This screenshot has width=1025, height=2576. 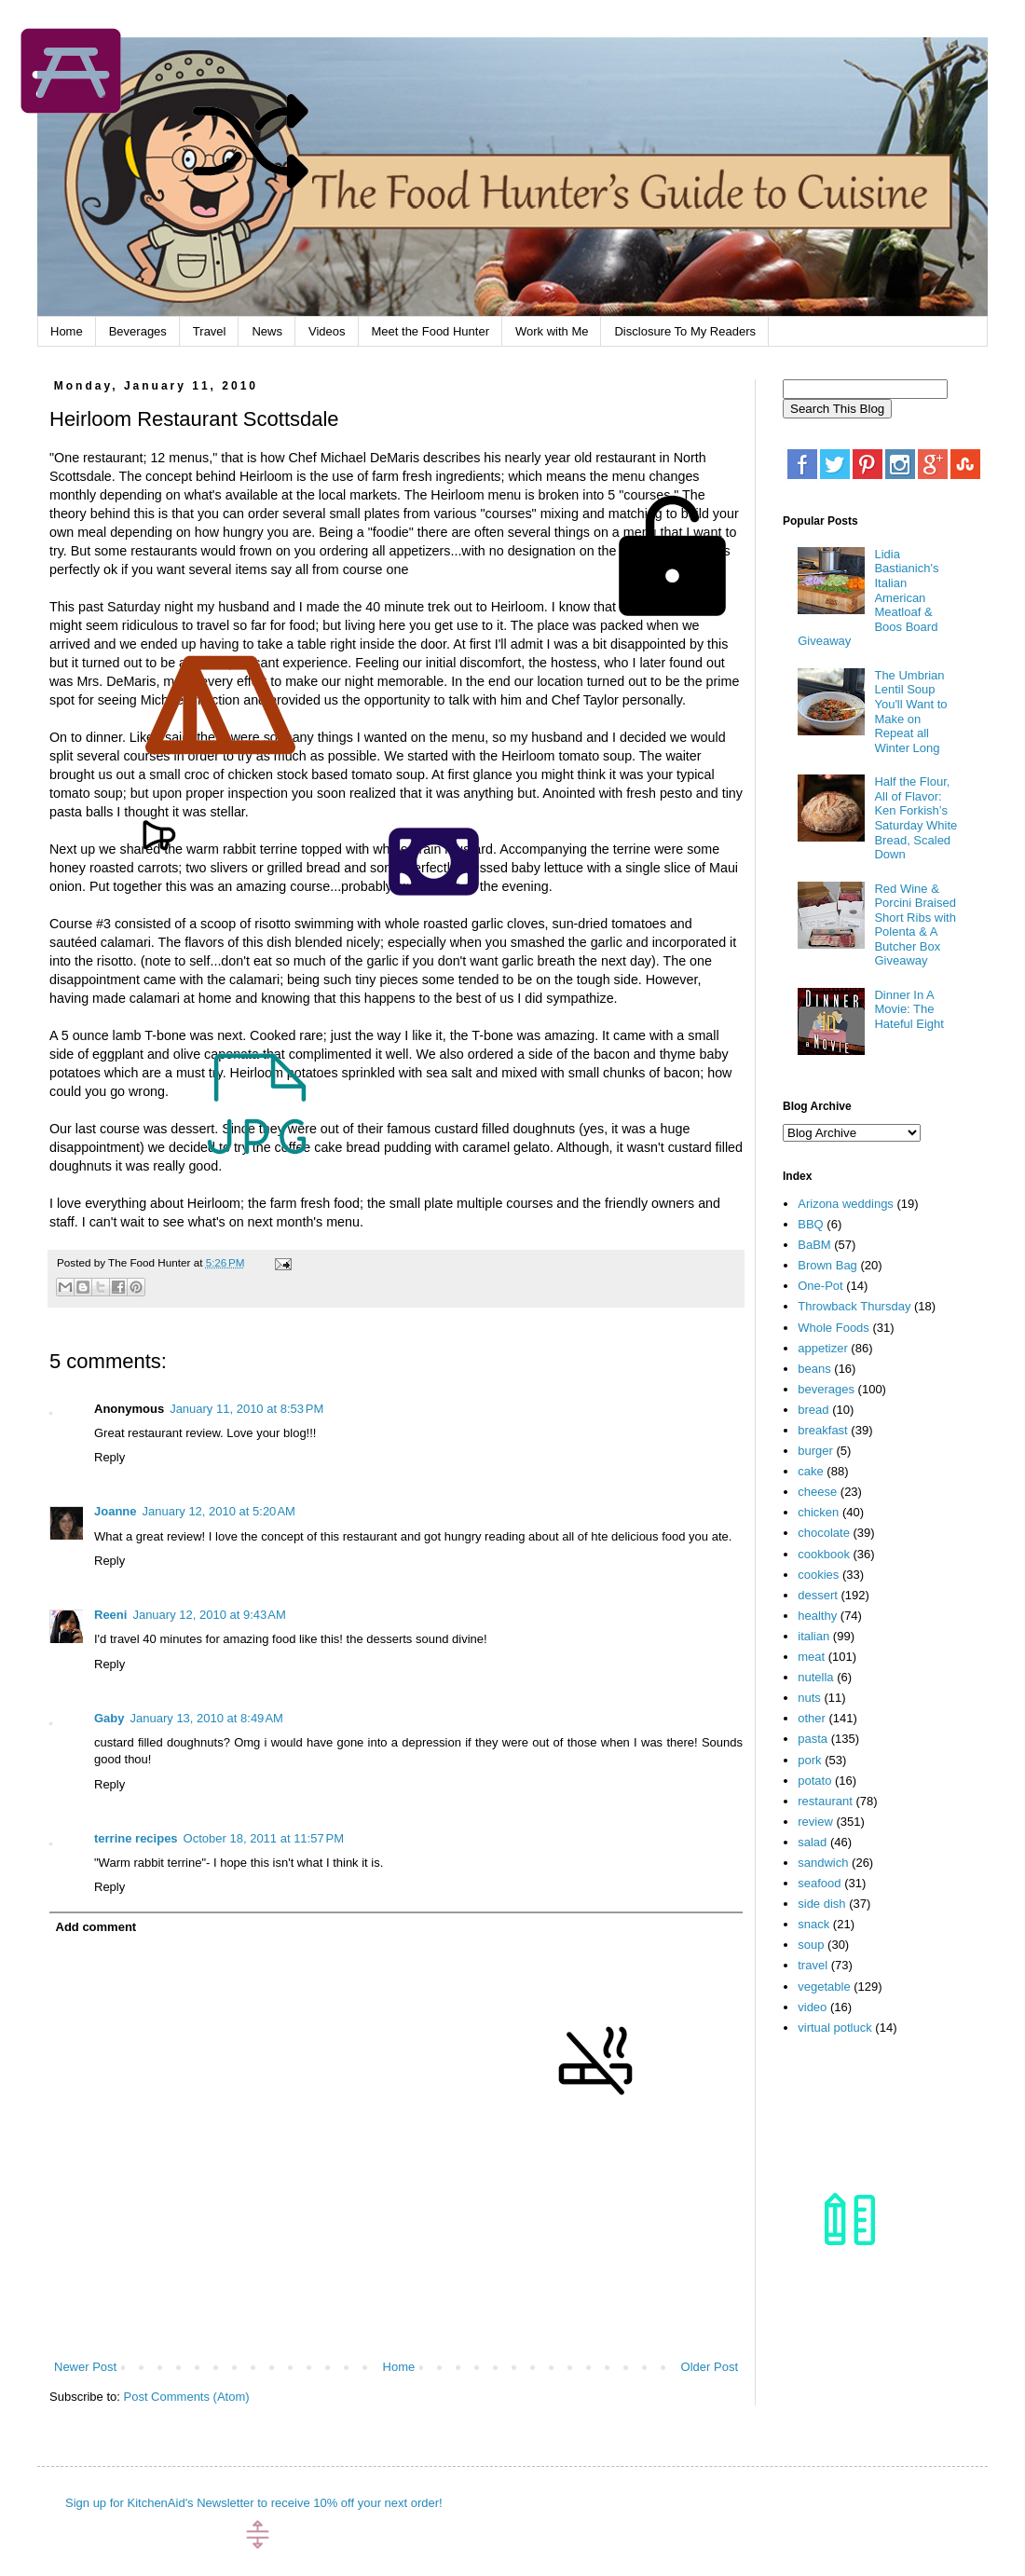 What do you see at coordinates (220, 709) in the screenshot?
I see `access camping or outdoor activity features` at bounding box center [220, 709].